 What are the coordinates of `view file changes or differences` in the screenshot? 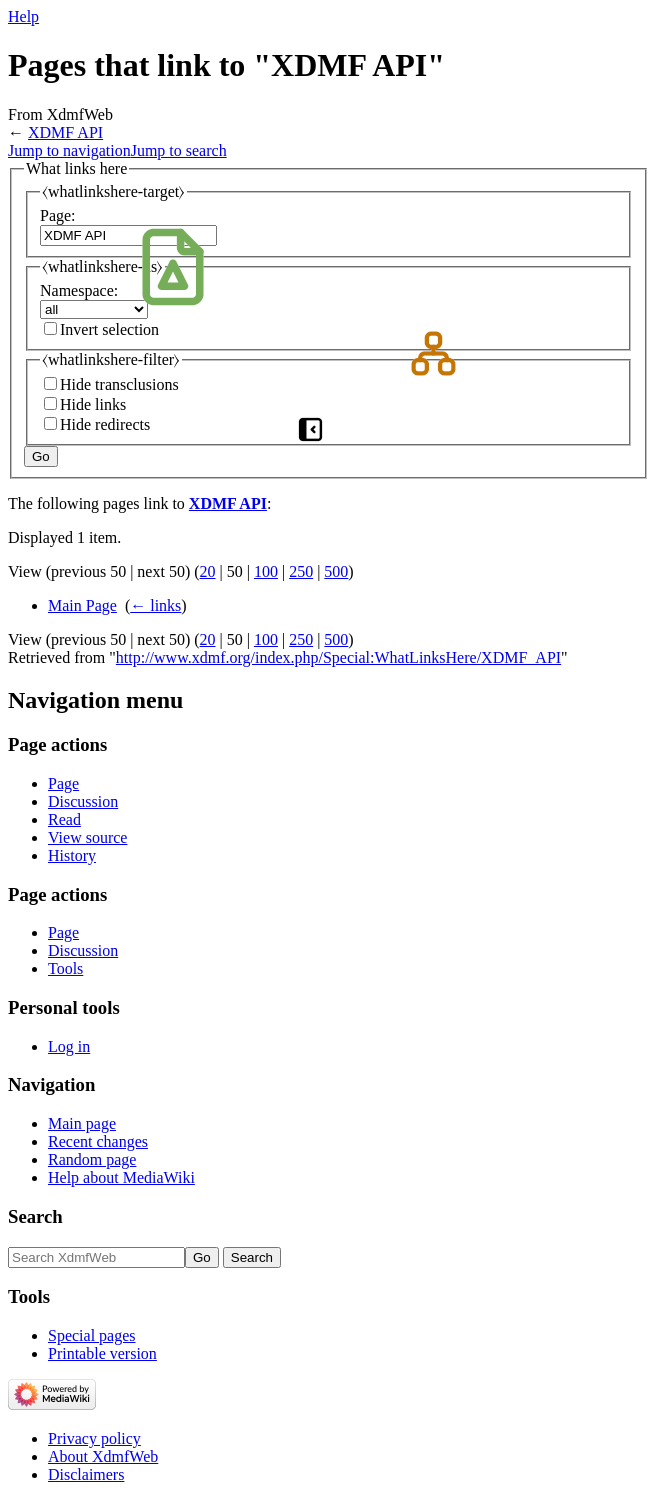 It's located at (173, 267).